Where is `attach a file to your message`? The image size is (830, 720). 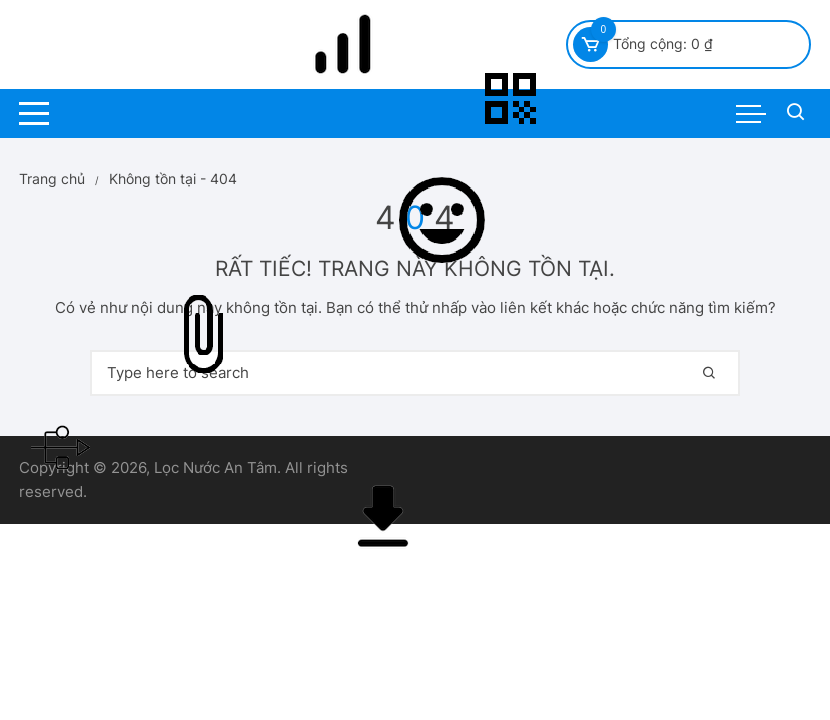 attach a file to your message is located at coordinates (202, 334).